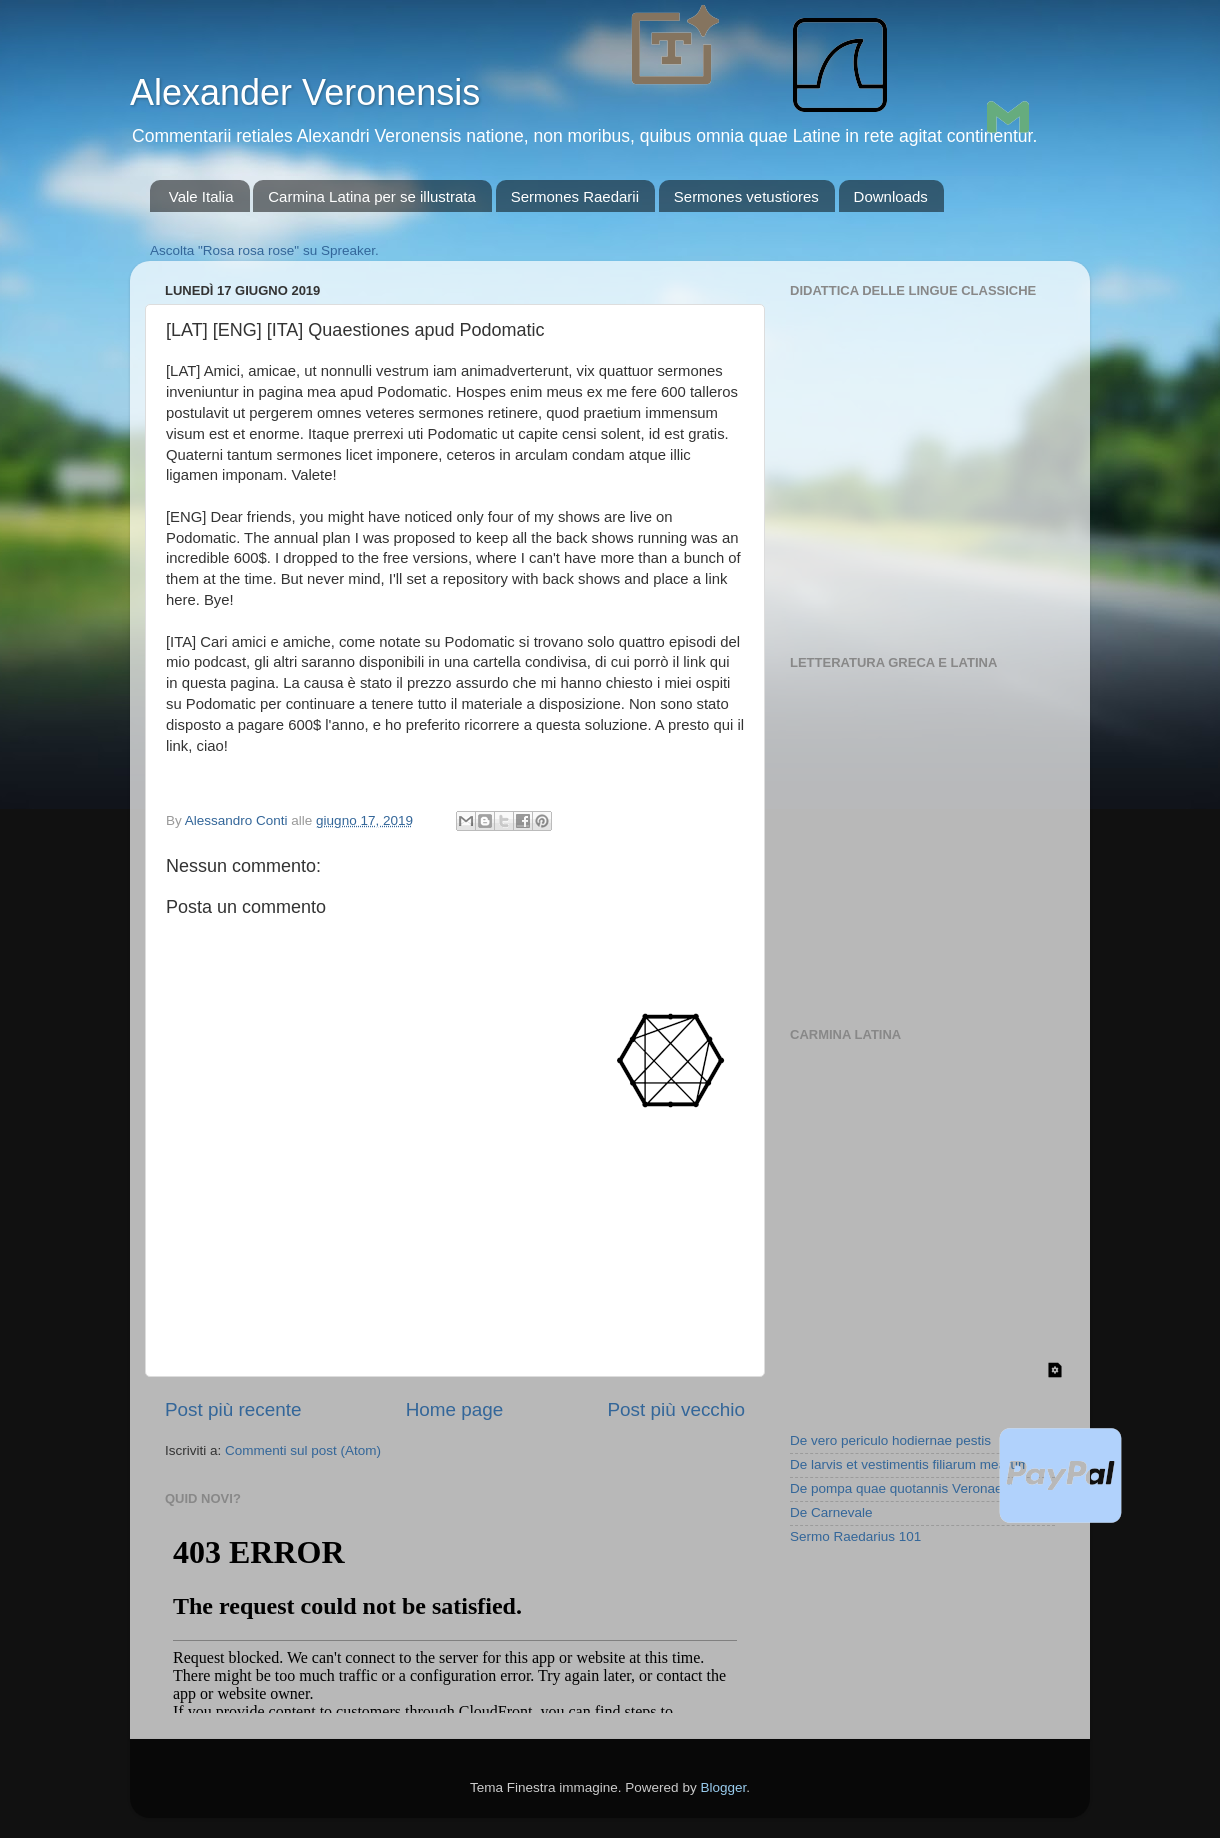 Image resolution: width=1220 pixels, height=1838 pixels. What do you see at coordinates (1008, 117) in the screenshot?
I see `open Gmail app` at bounding box center [1008, 117].